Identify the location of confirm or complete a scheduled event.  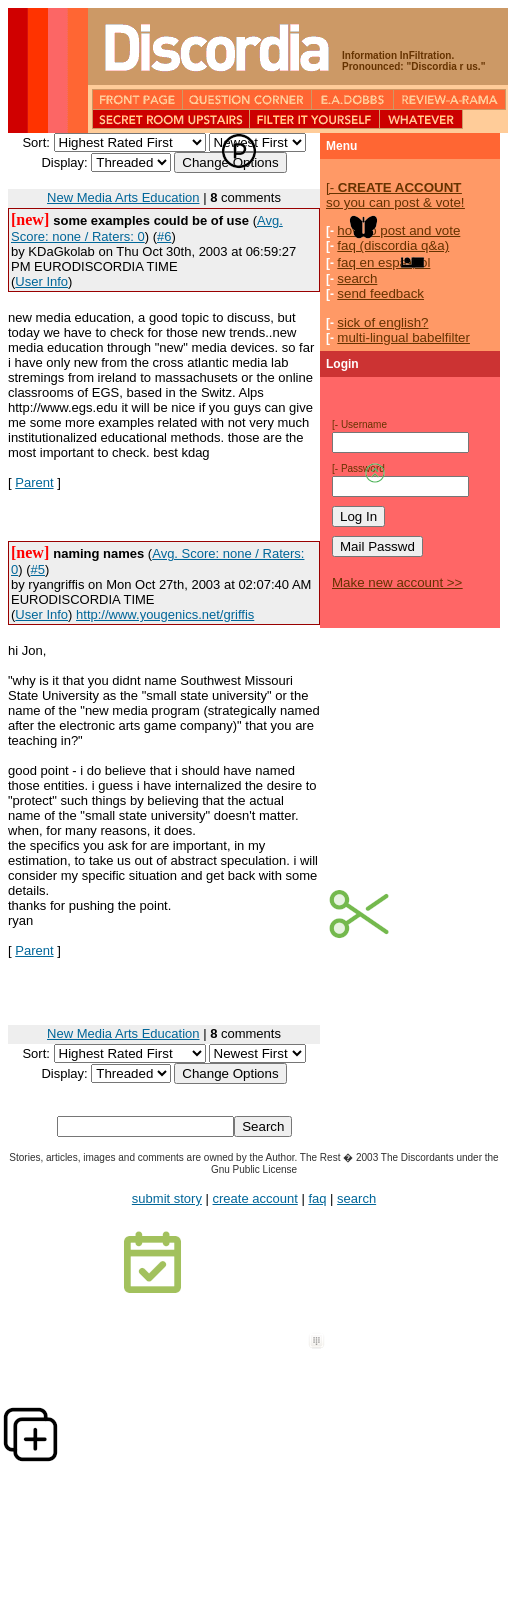
(152, 1264).